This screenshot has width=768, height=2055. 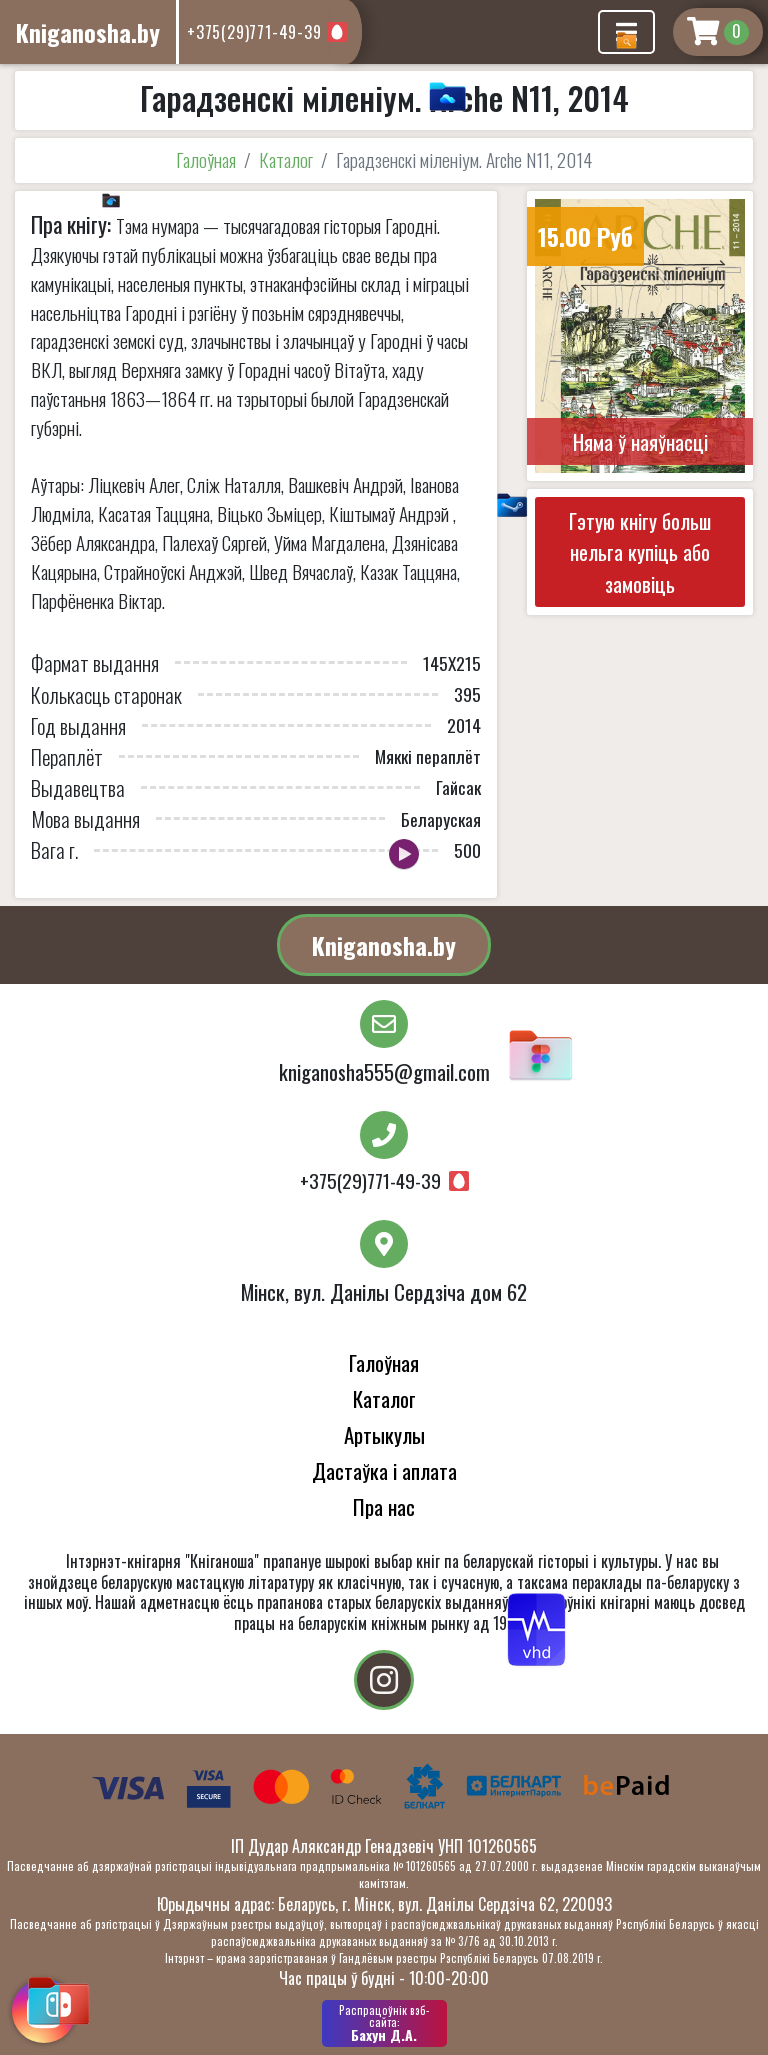 I want to click on open folder containing figma design files, so click(x=540, y=1056).